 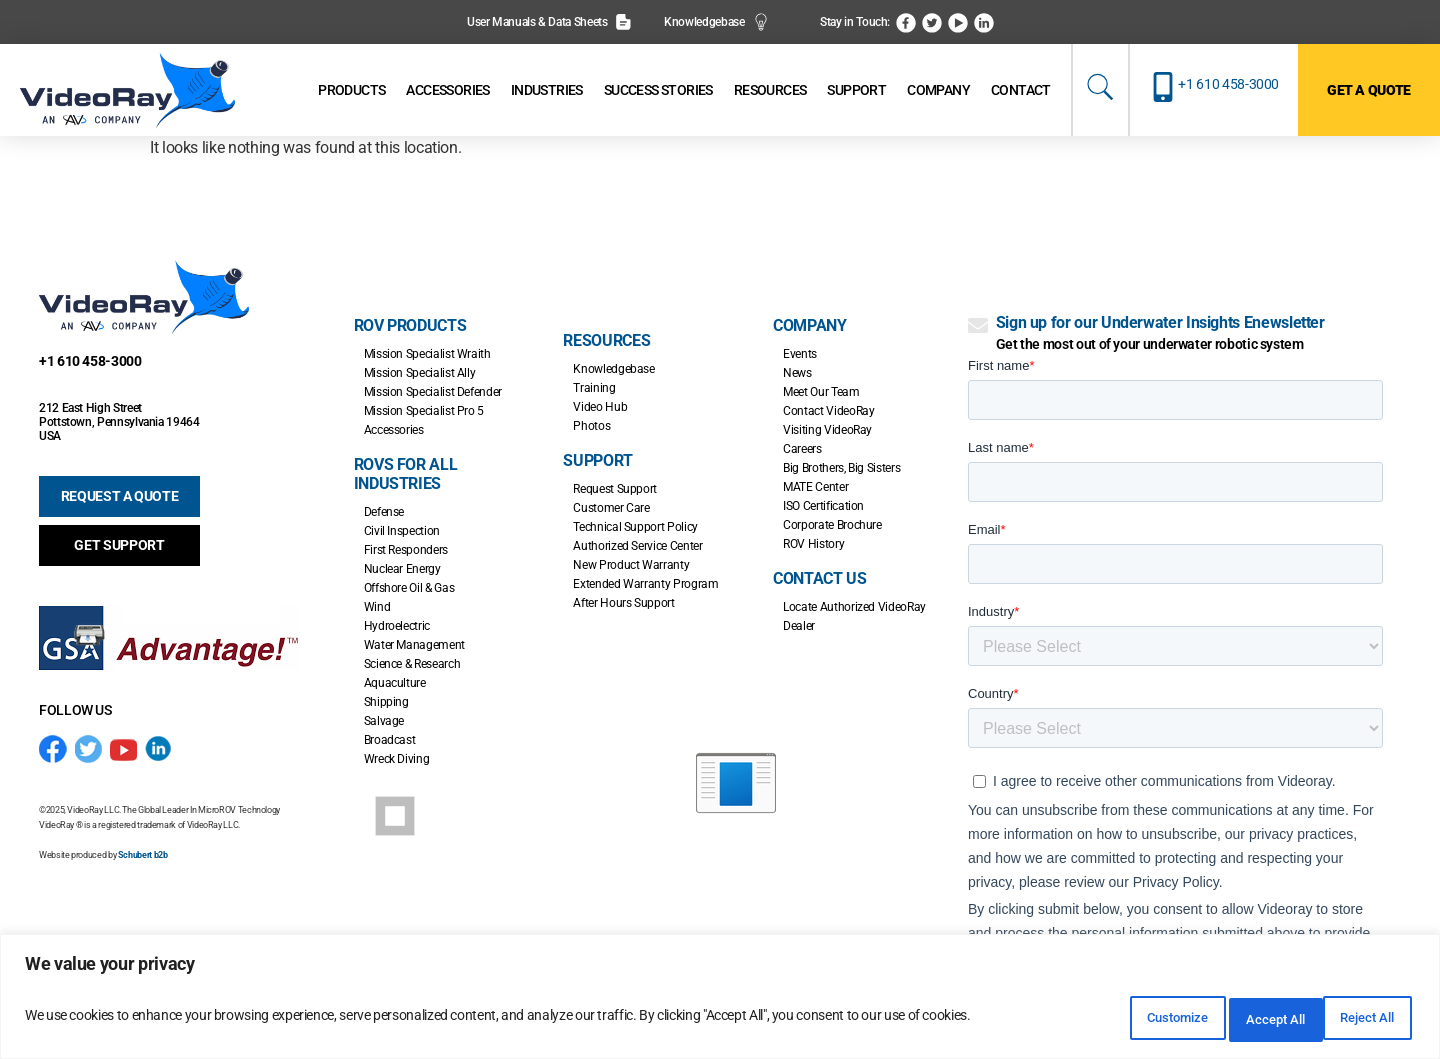 What do you see at coordinates (395, 816) in the screenshot?
I see `maximize the current window to full screen` at bounding box center [395, 816].